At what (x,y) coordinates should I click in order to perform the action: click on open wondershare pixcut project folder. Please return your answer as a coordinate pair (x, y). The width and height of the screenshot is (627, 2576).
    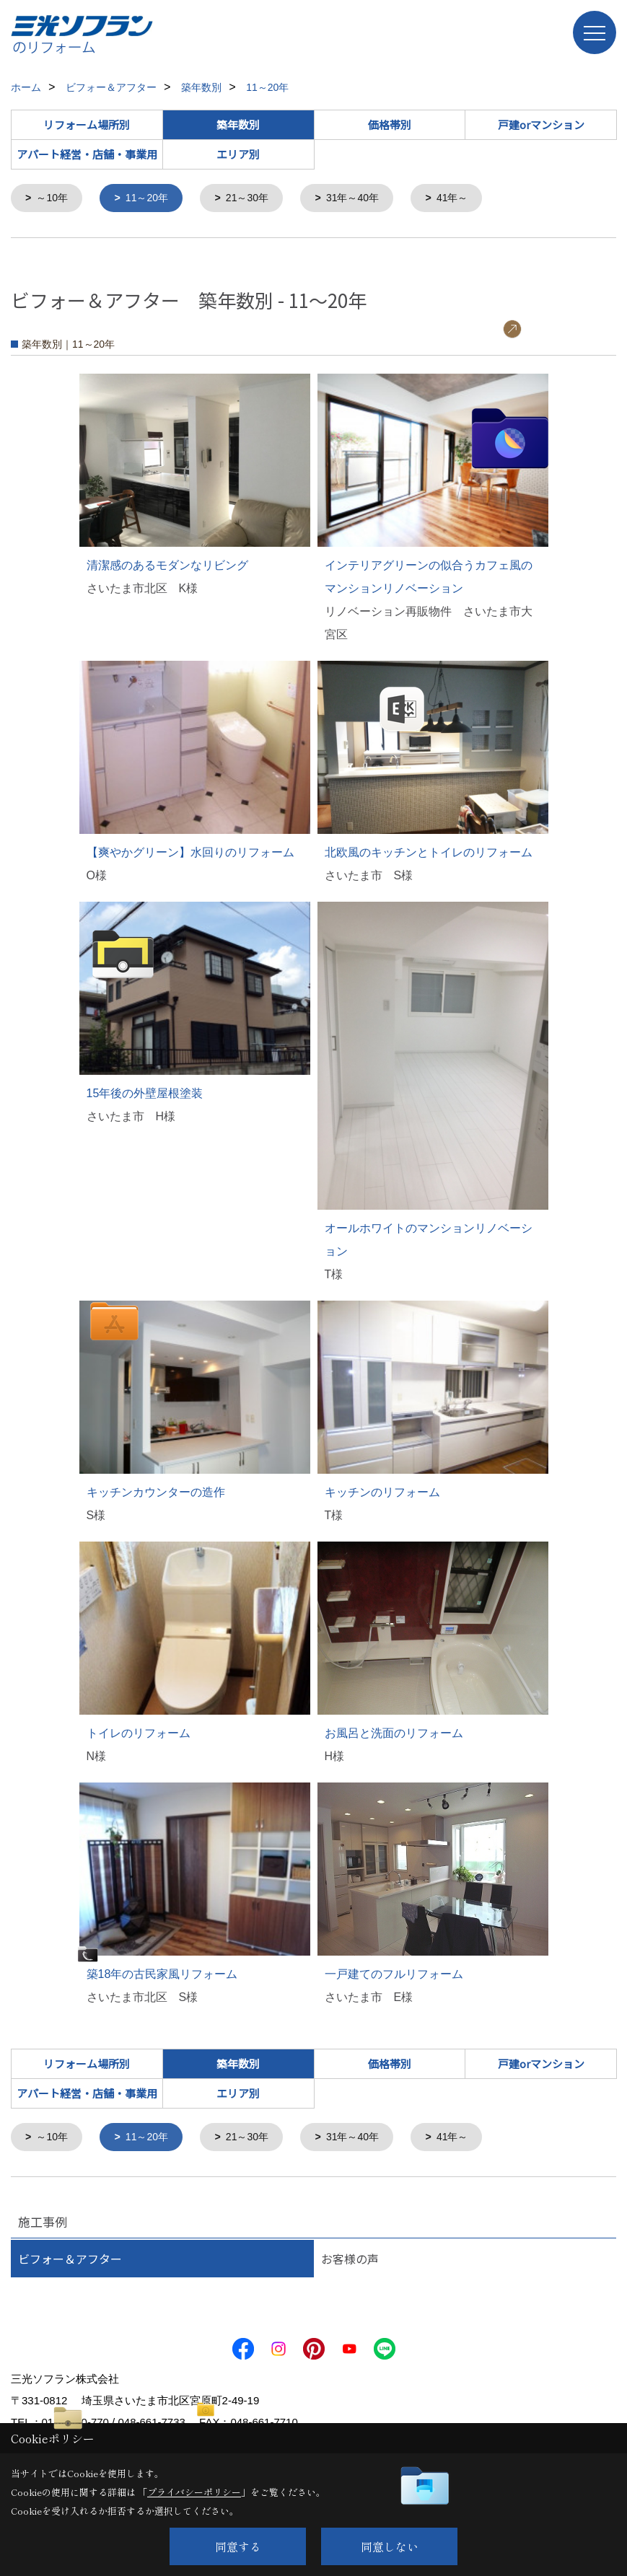
    Looking at the image, I should click on (509, 440).